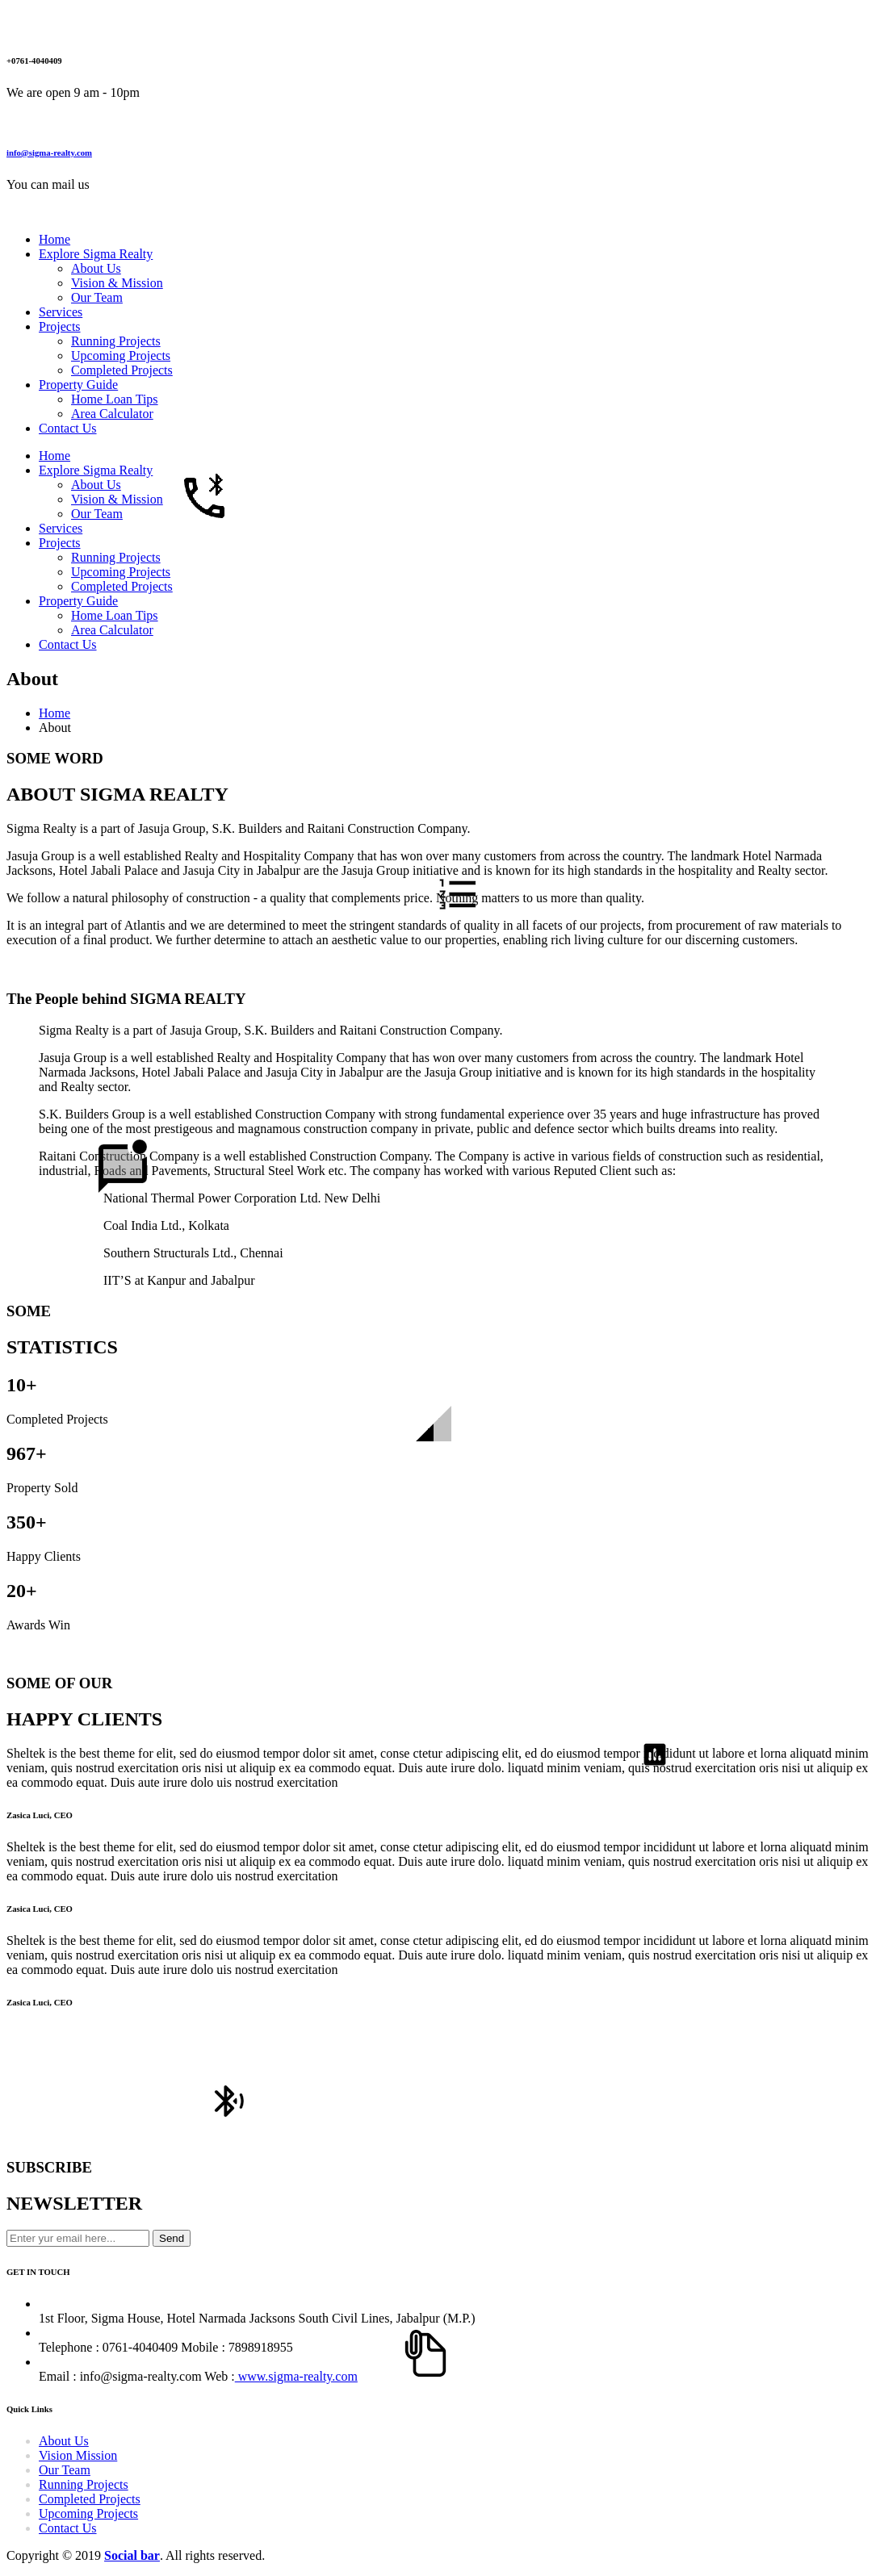 The image size is (876, 2576). What do you see at coordinates (204, 498) in the screenshot?
I see `indicates an active call using bluetooth speaker` at bounding box center [204, 498].